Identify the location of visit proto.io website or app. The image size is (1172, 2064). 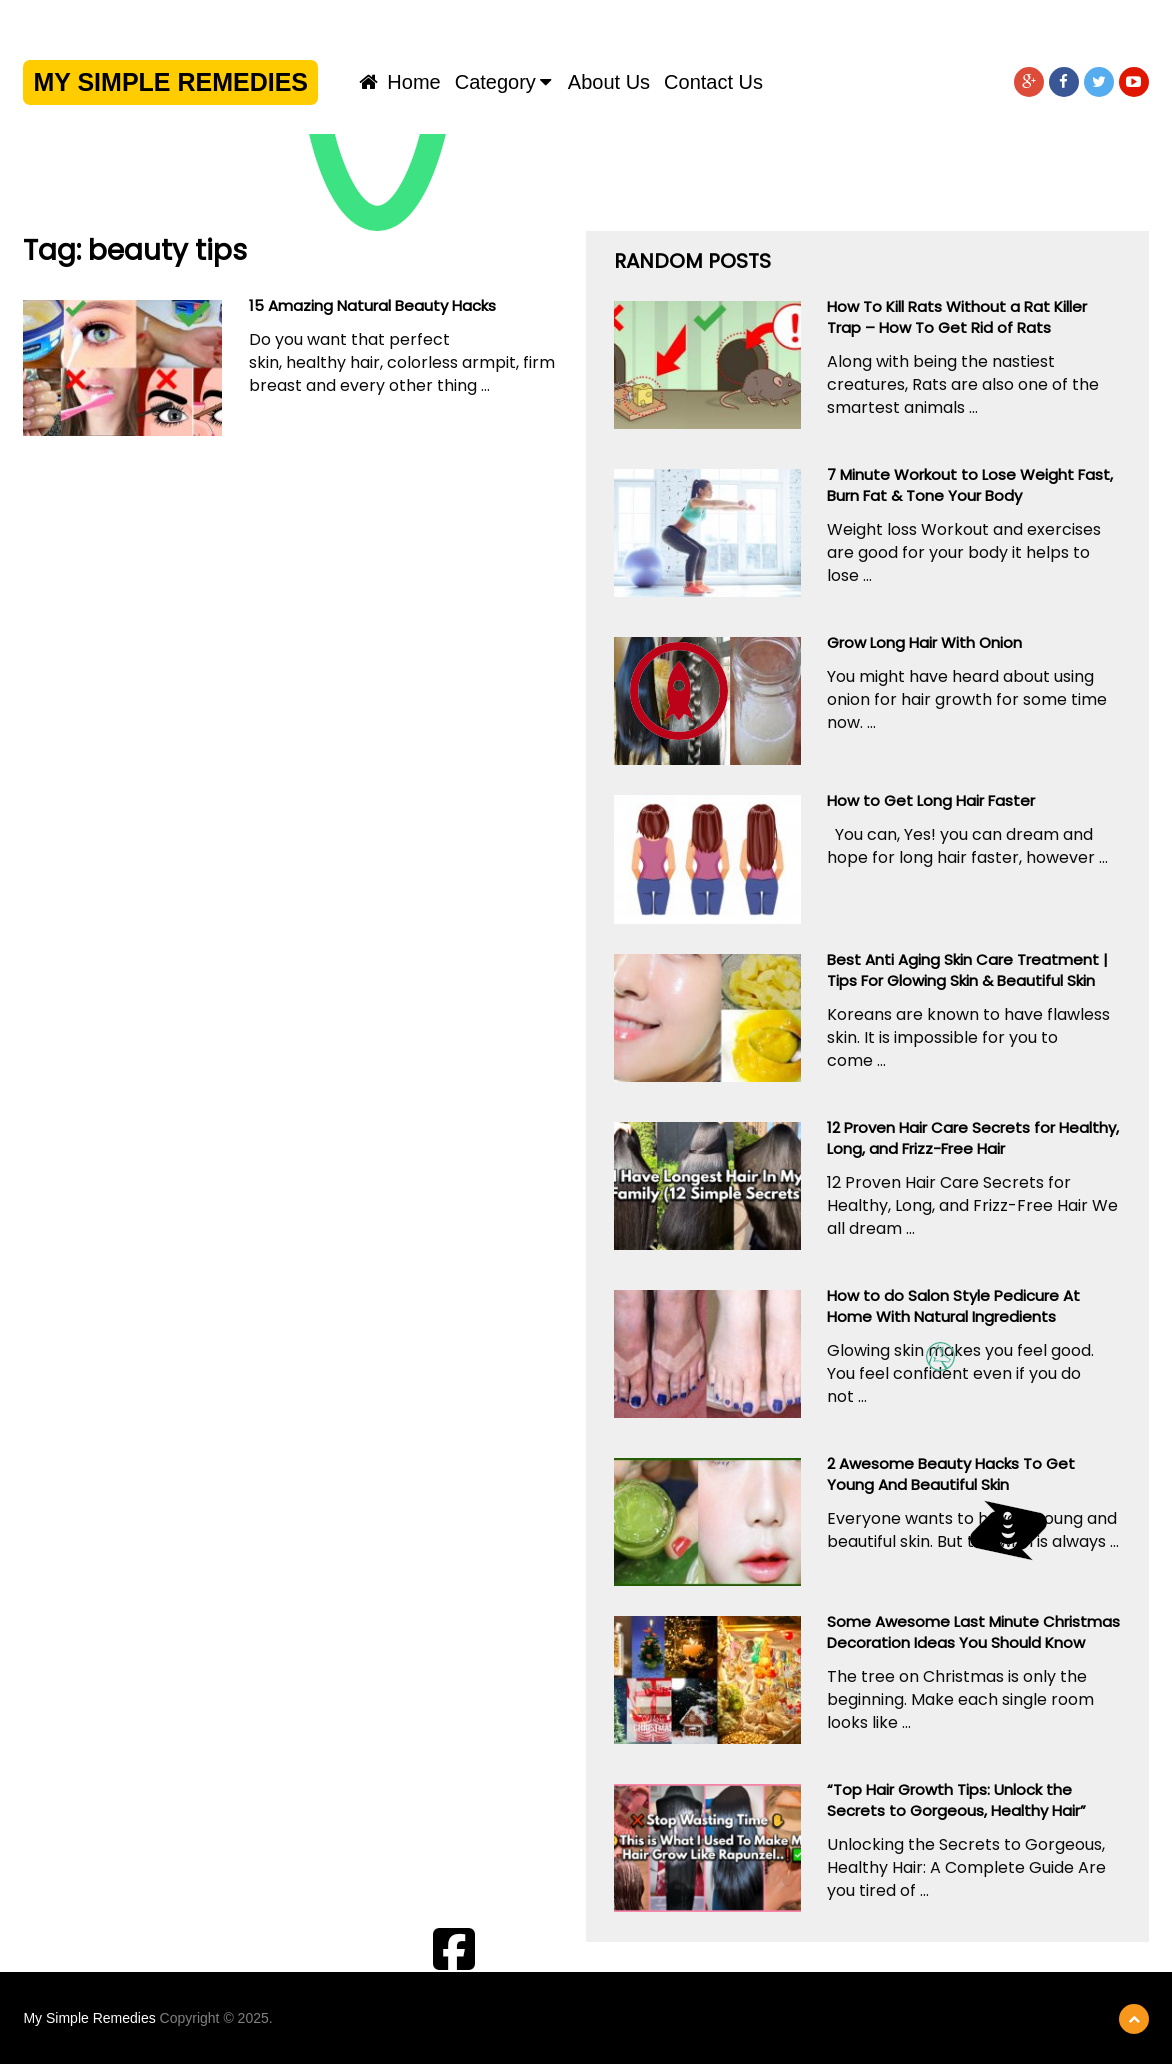
(679, 691).